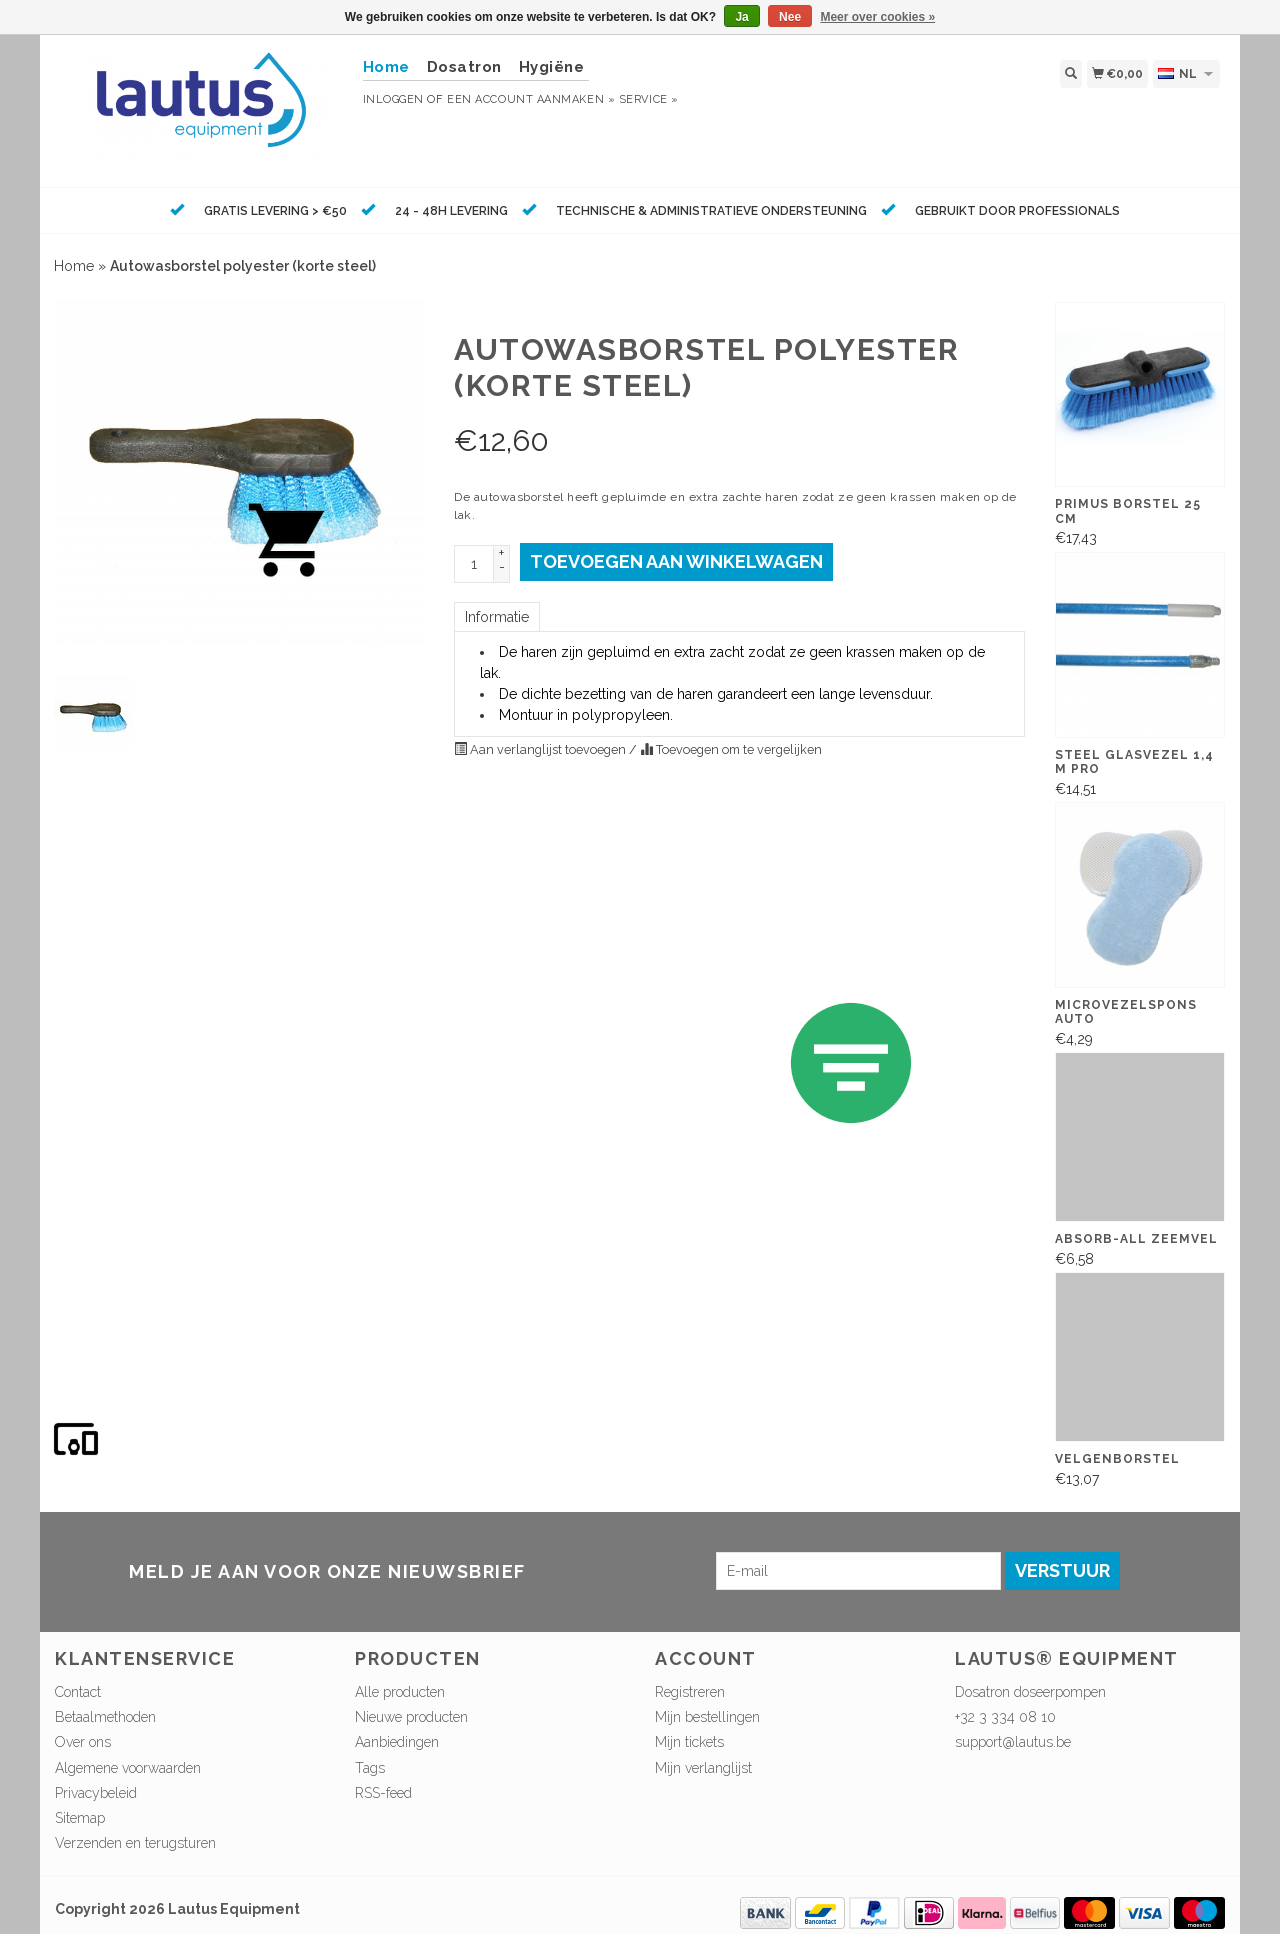 This screenshot has width=1280, height=1934. I want to click on view your shopping cart, so click(289, 540).